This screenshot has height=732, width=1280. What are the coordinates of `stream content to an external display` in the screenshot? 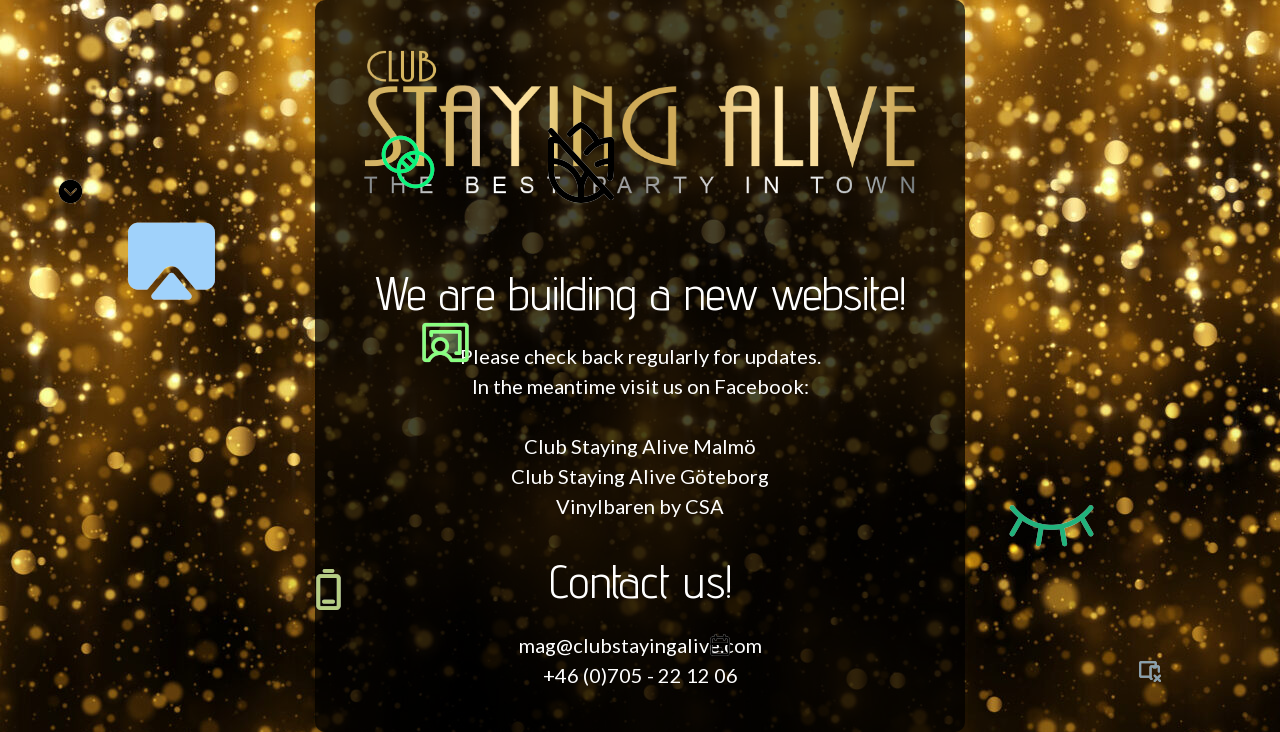 It's located at (171, 259).